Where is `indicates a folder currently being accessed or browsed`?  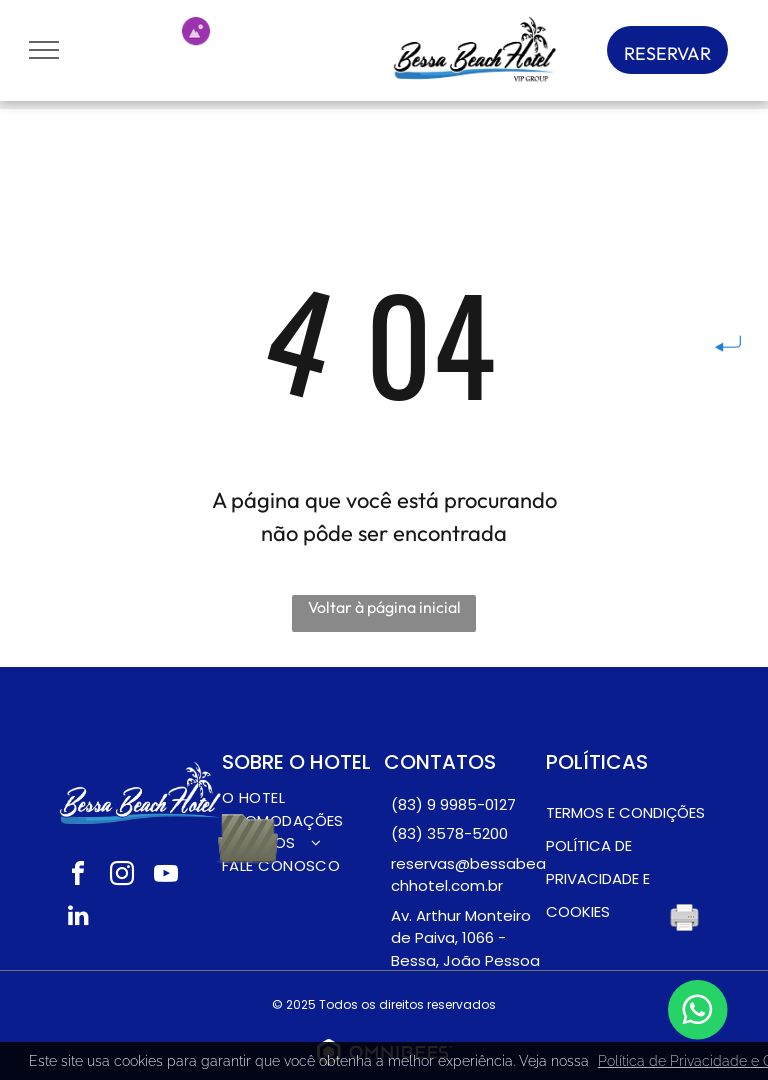
indicates a folder currently being accessed or browsed is located at coordinates (248, 841).